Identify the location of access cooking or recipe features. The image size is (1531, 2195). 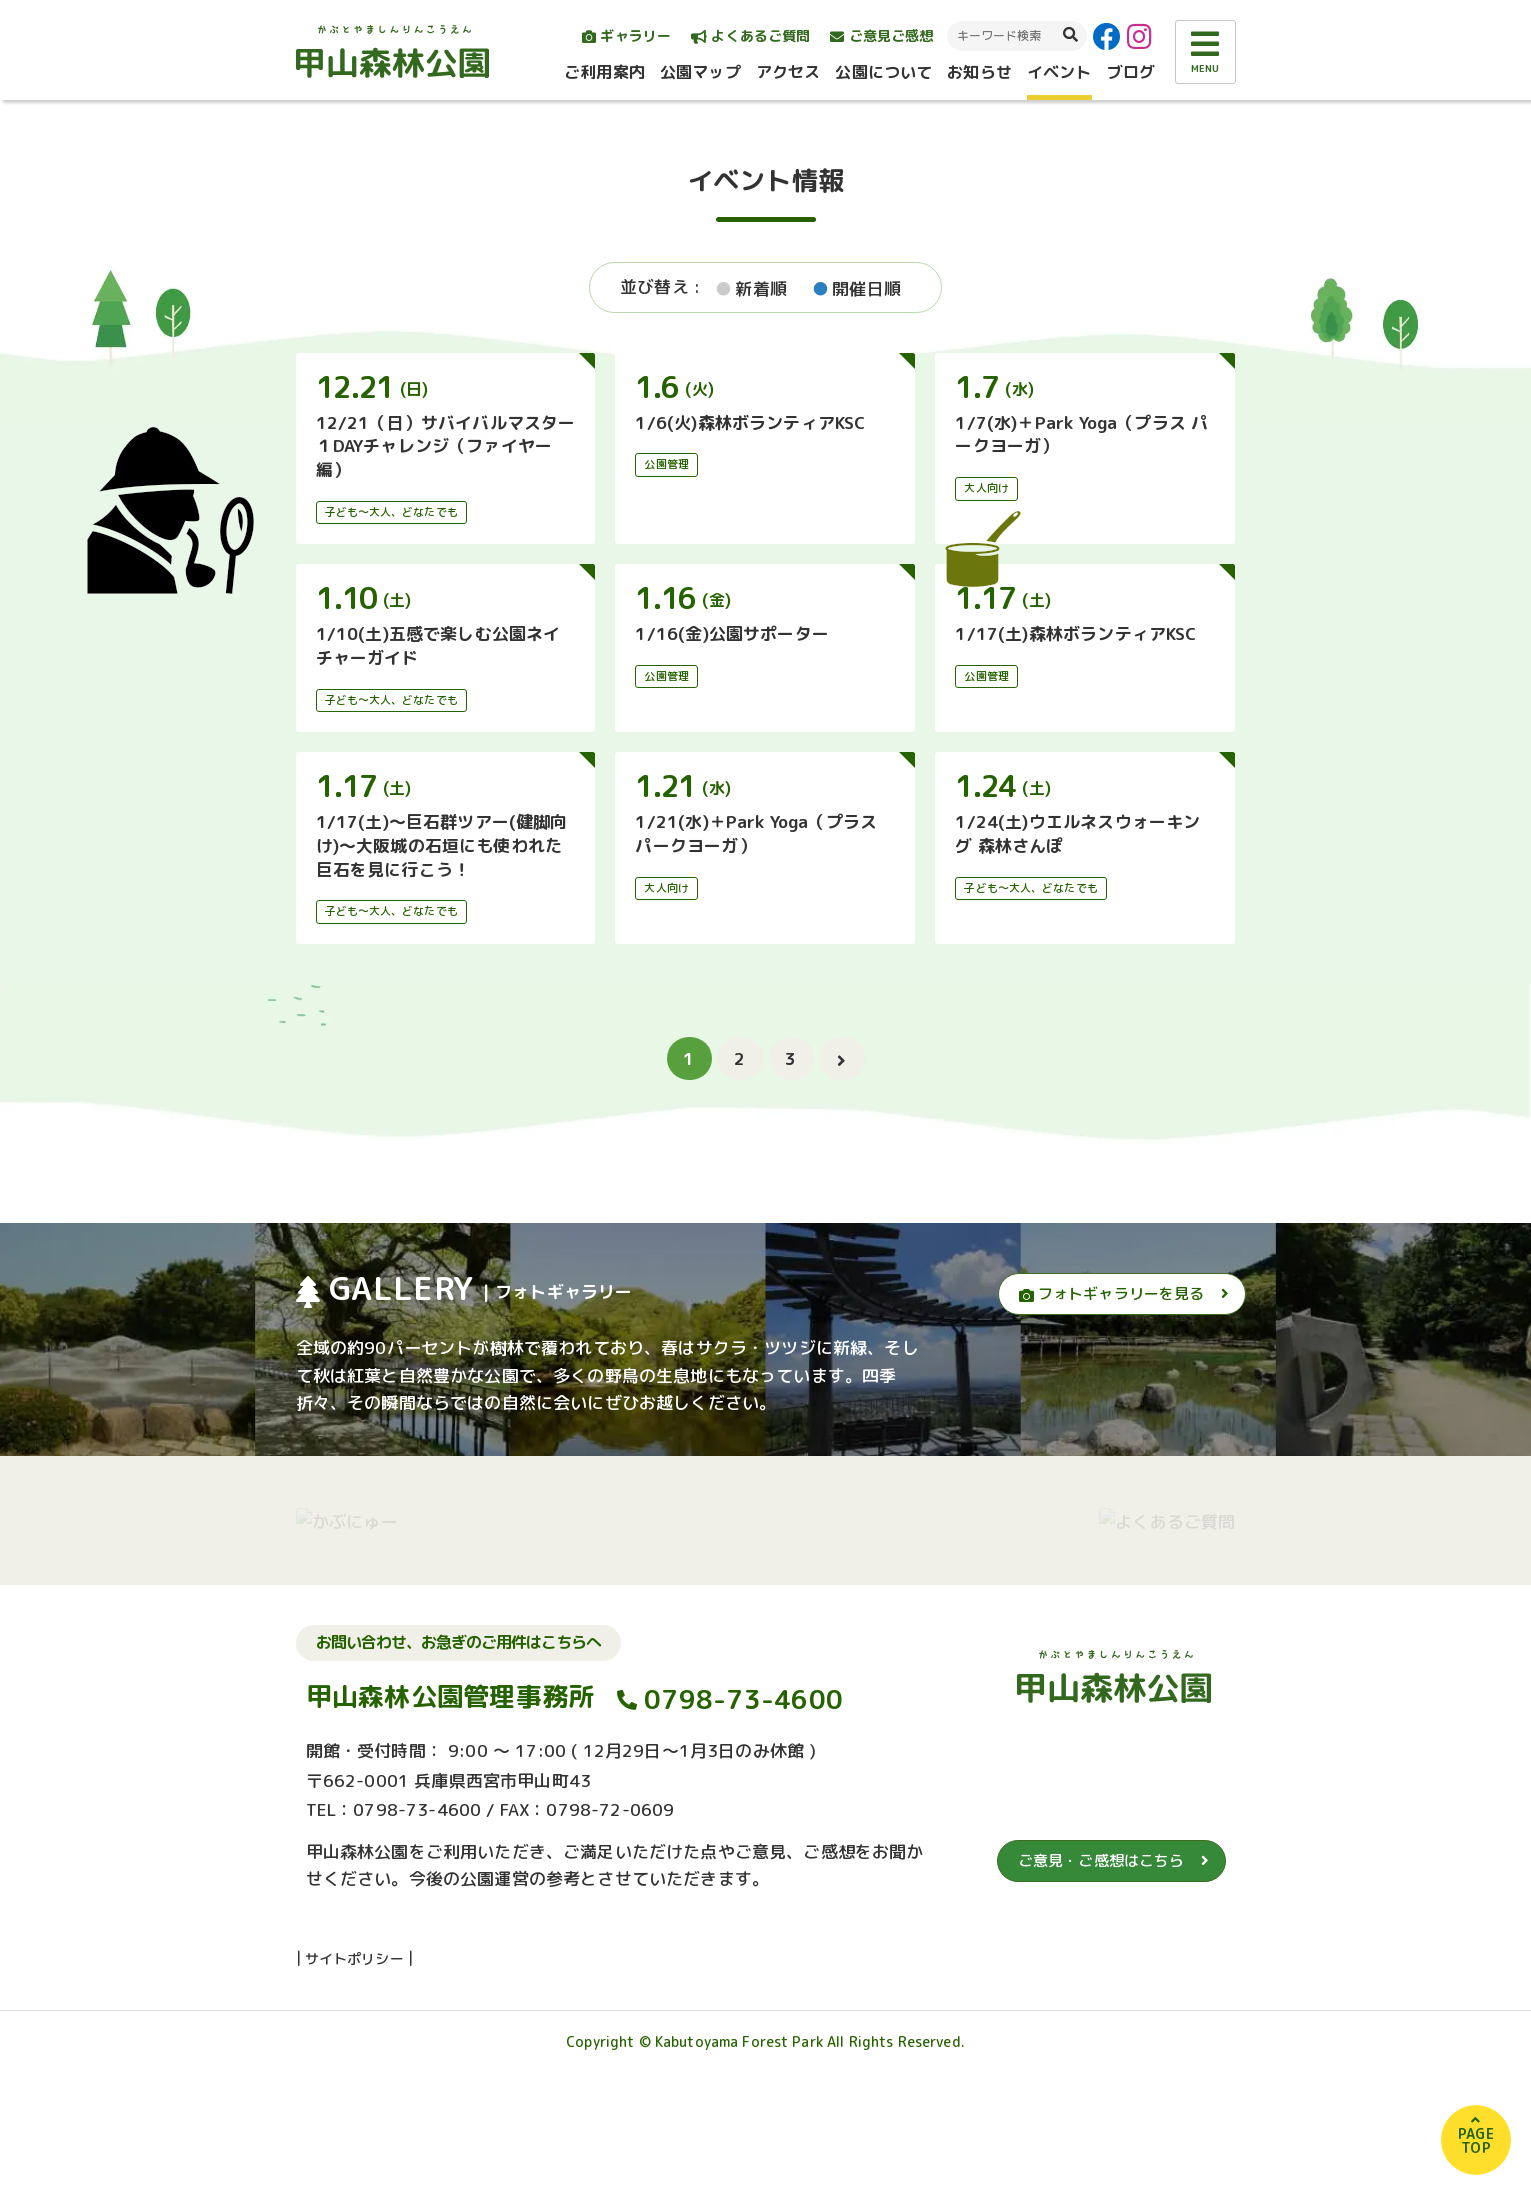
(983, 549).